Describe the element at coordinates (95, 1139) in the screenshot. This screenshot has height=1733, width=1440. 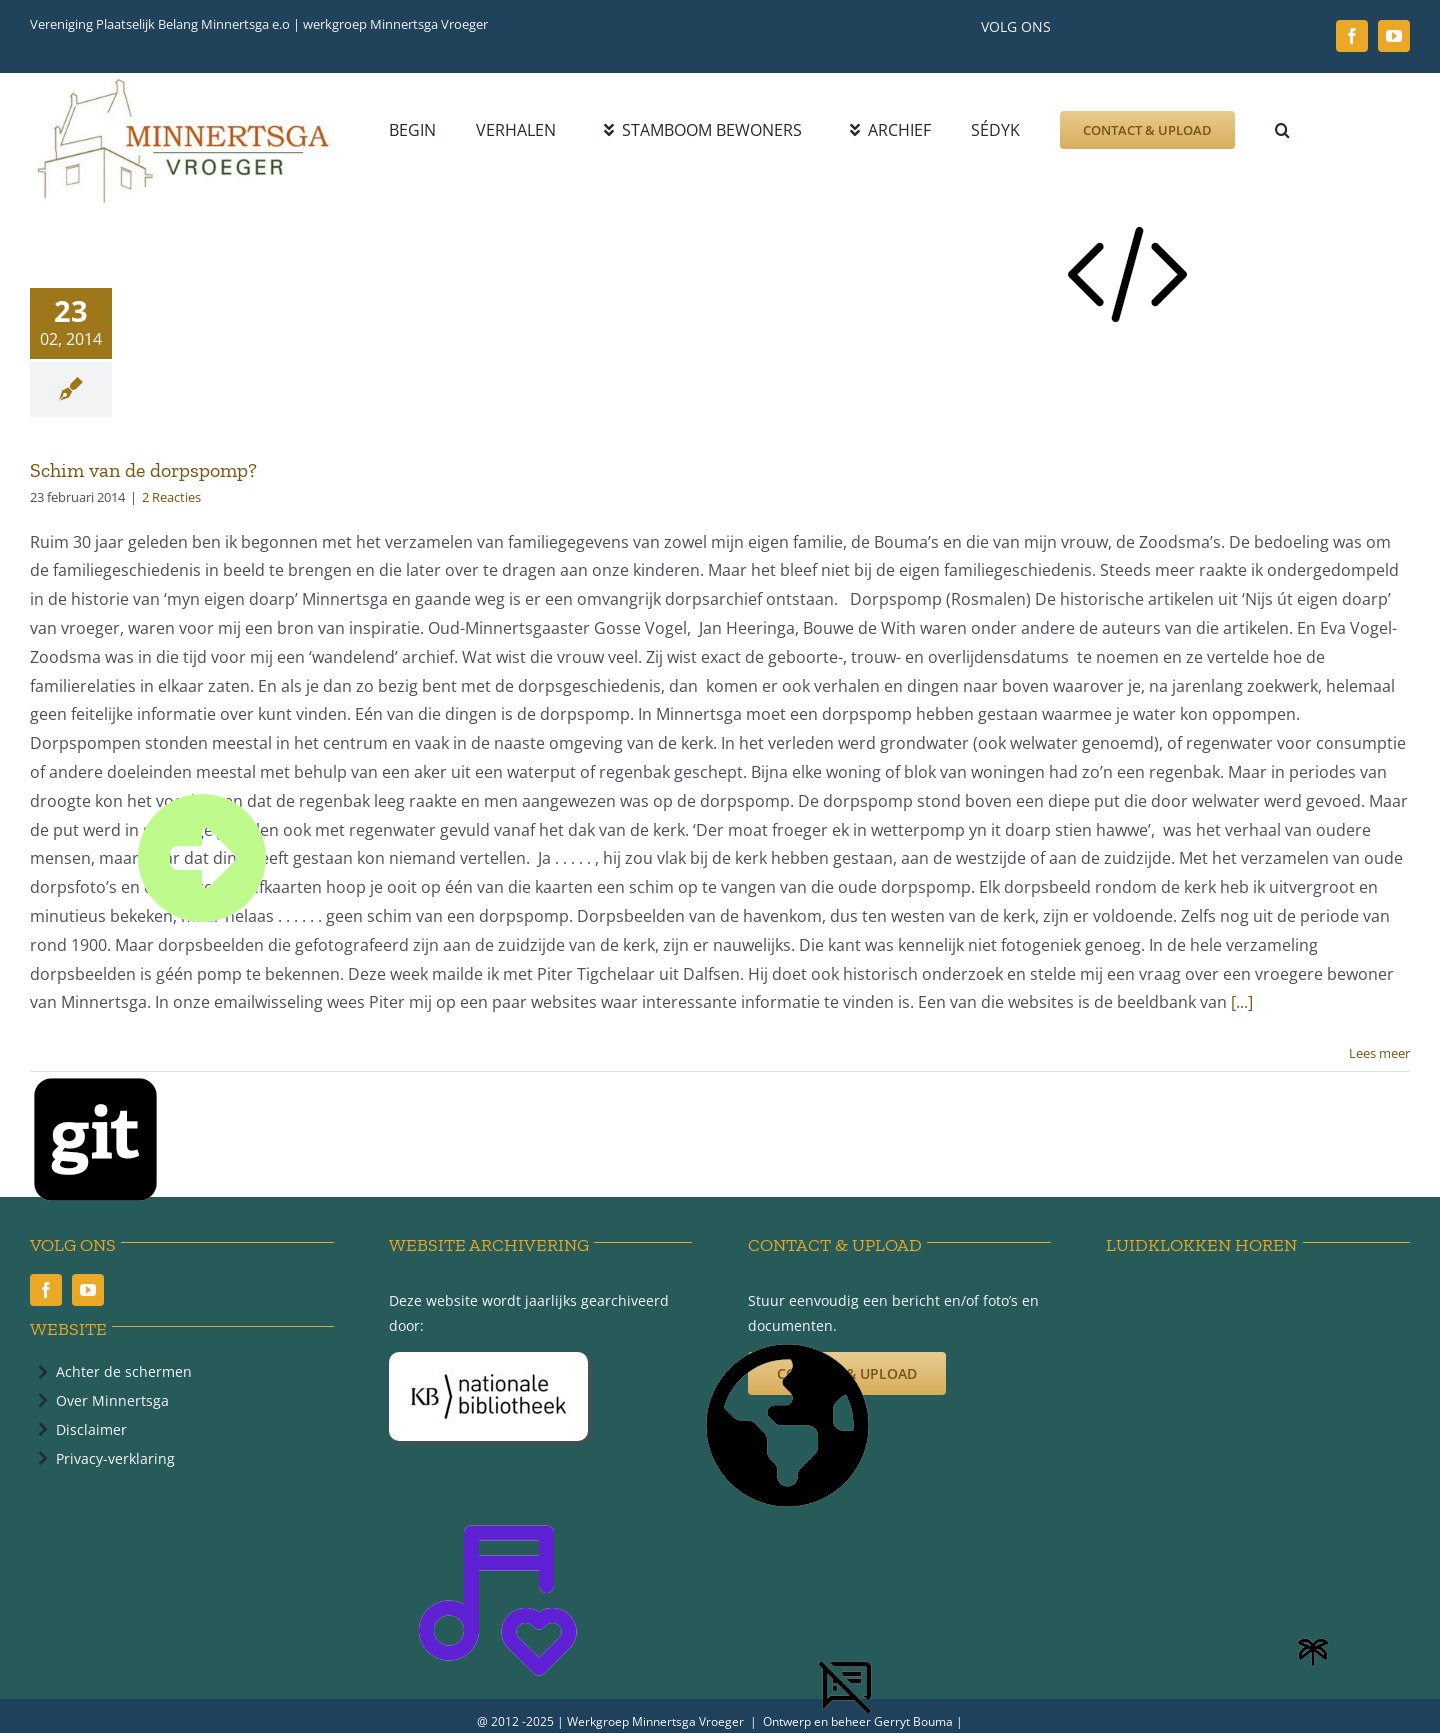
I see `git version control logo` at that location.